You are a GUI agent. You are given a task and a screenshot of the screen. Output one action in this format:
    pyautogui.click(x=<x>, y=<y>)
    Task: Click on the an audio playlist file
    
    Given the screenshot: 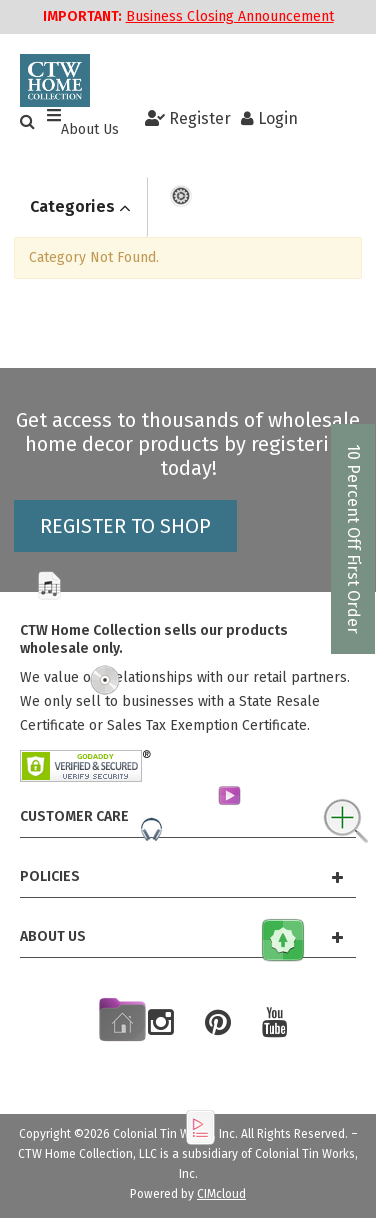 What is the action you would take?
    pyautogui.click(x=200, y=1127)
    